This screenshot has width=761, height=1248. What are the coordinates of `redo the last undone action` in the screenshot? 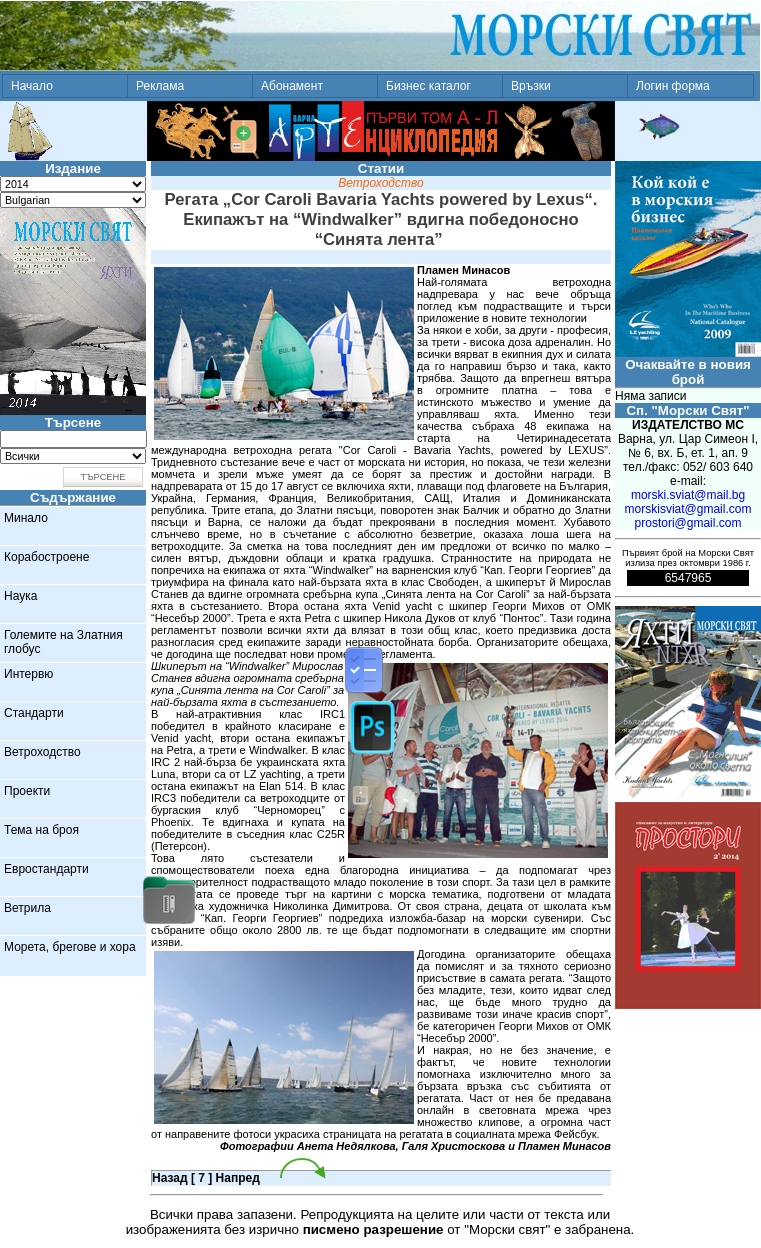 It's located at (303, 1168).